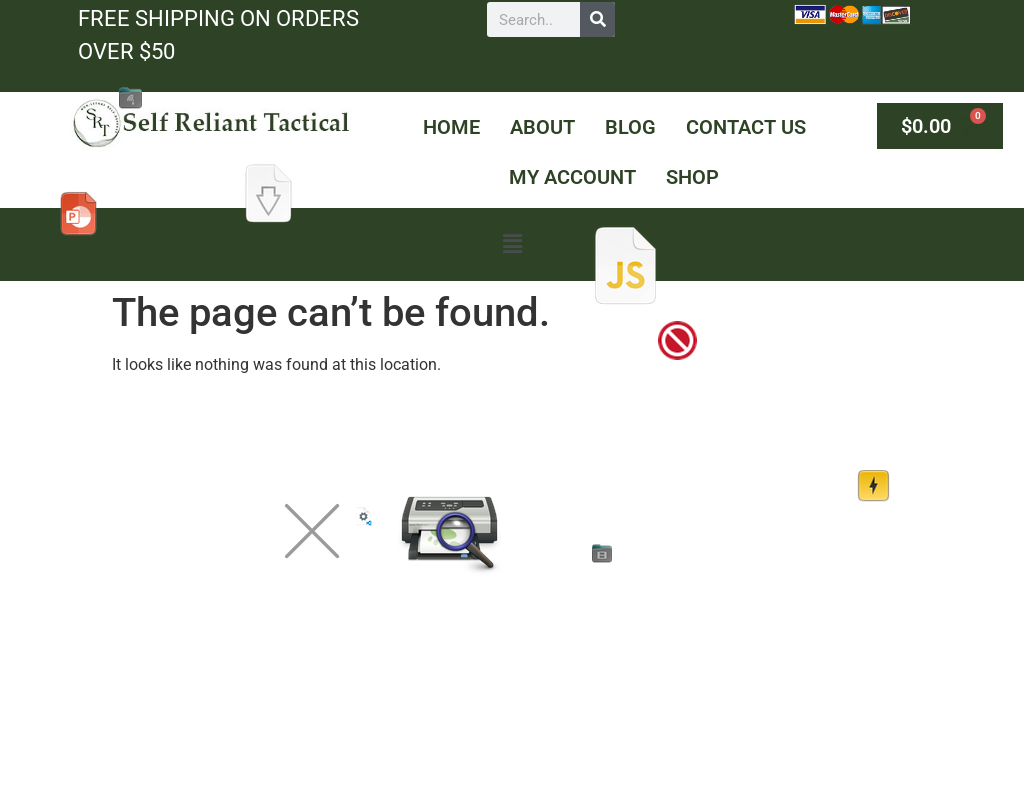  I want to click on delete selected email message, so click(677, 340).